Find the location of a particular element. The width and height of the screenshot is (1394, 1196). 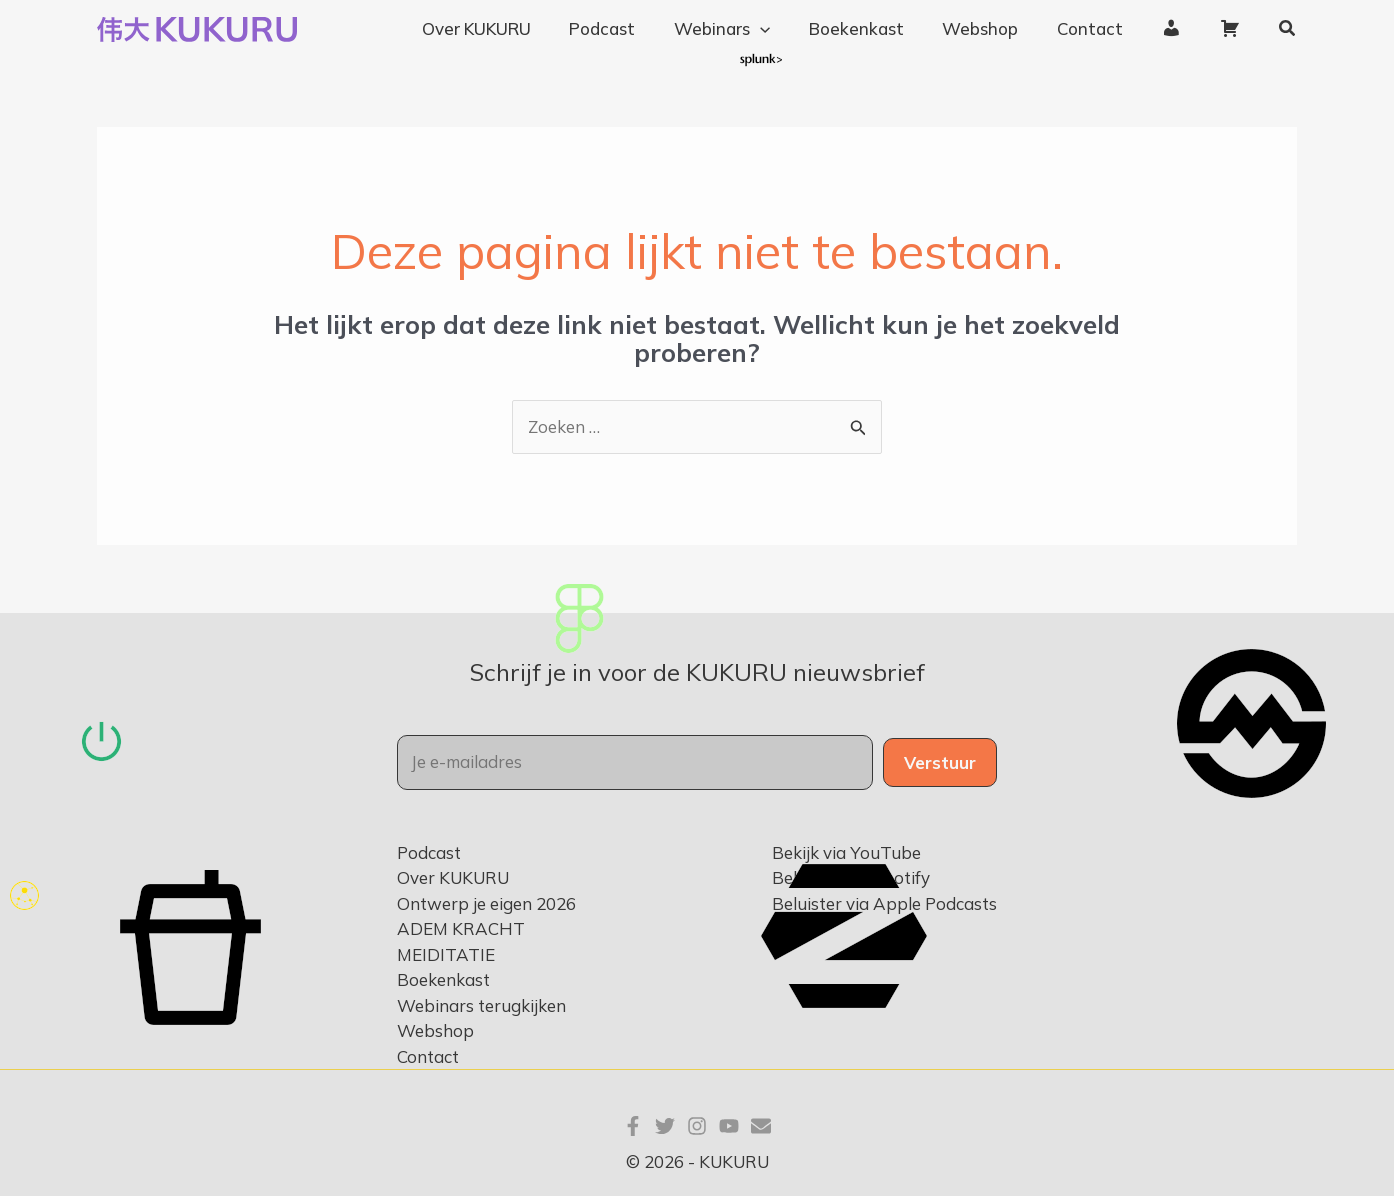

power off or shut down the device is located at coordinates (101, 741).